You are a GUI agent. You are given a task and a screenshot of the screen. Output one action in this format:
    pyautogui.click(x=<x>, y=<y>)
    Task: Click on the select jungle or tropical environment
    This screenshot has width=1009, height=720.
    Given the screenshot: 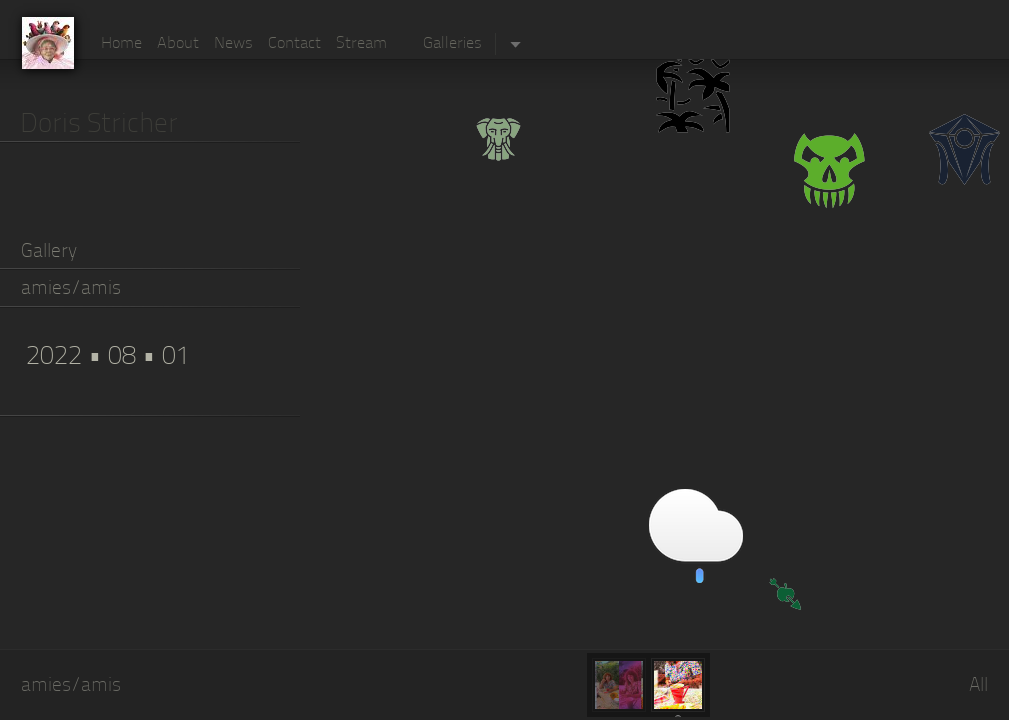 What is the action you would take?
    pyautogui.click(x=693, y=96)
    